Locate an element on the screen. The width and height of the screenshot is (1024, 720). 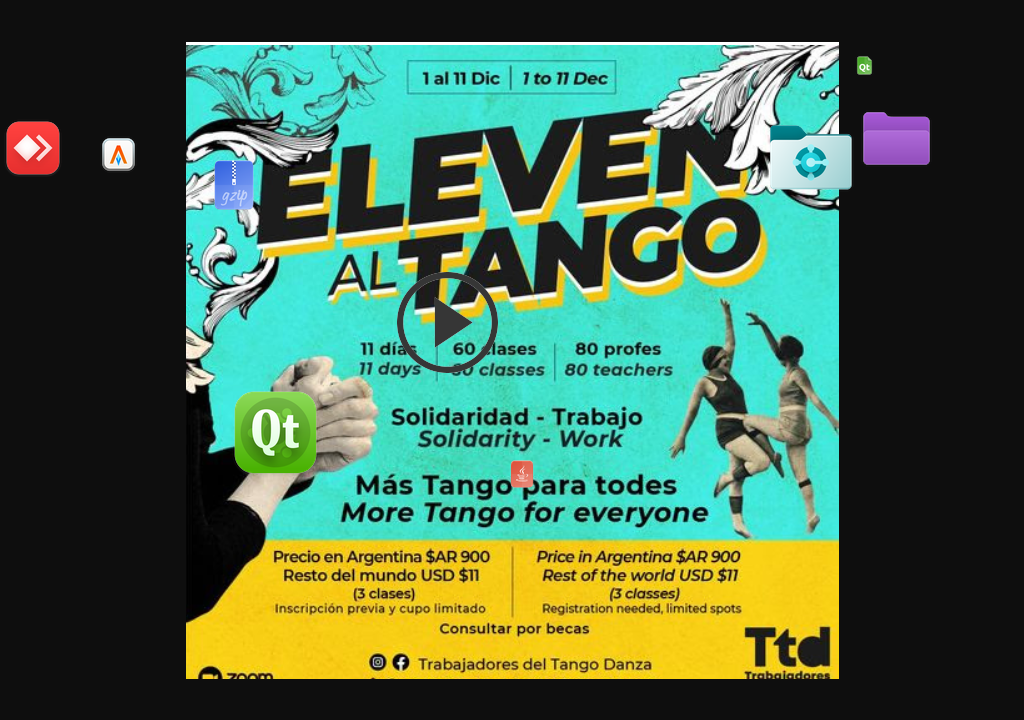
a QML source file used in Qt application development is located at coordinates (864, 65).